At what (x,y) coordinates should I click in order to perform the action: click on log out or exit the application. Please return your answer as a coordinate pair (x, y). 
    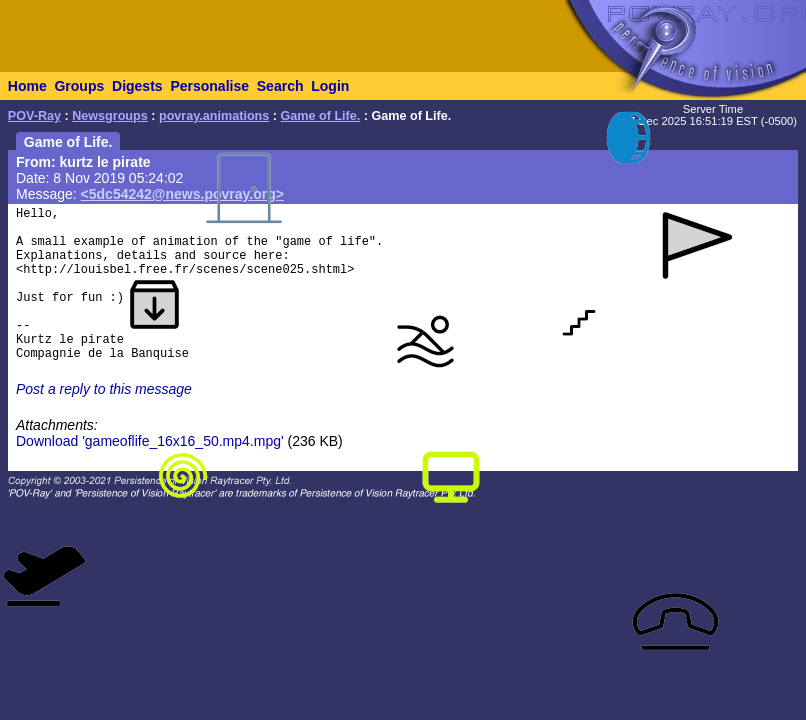
    Looking at the image, I should click on (244, 188).